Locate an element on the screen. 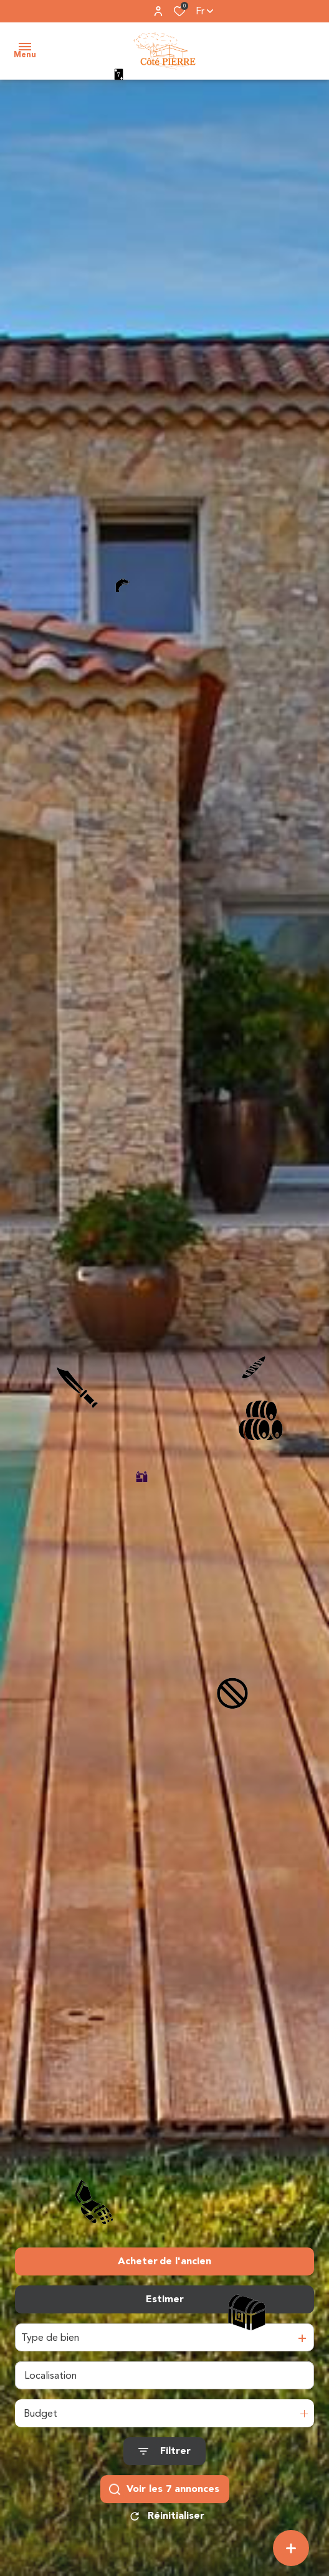 Image resolution: width=329 pixels, height=2576 pixels. a locked or secured inventory chest is located at coordinates (247, 2313).